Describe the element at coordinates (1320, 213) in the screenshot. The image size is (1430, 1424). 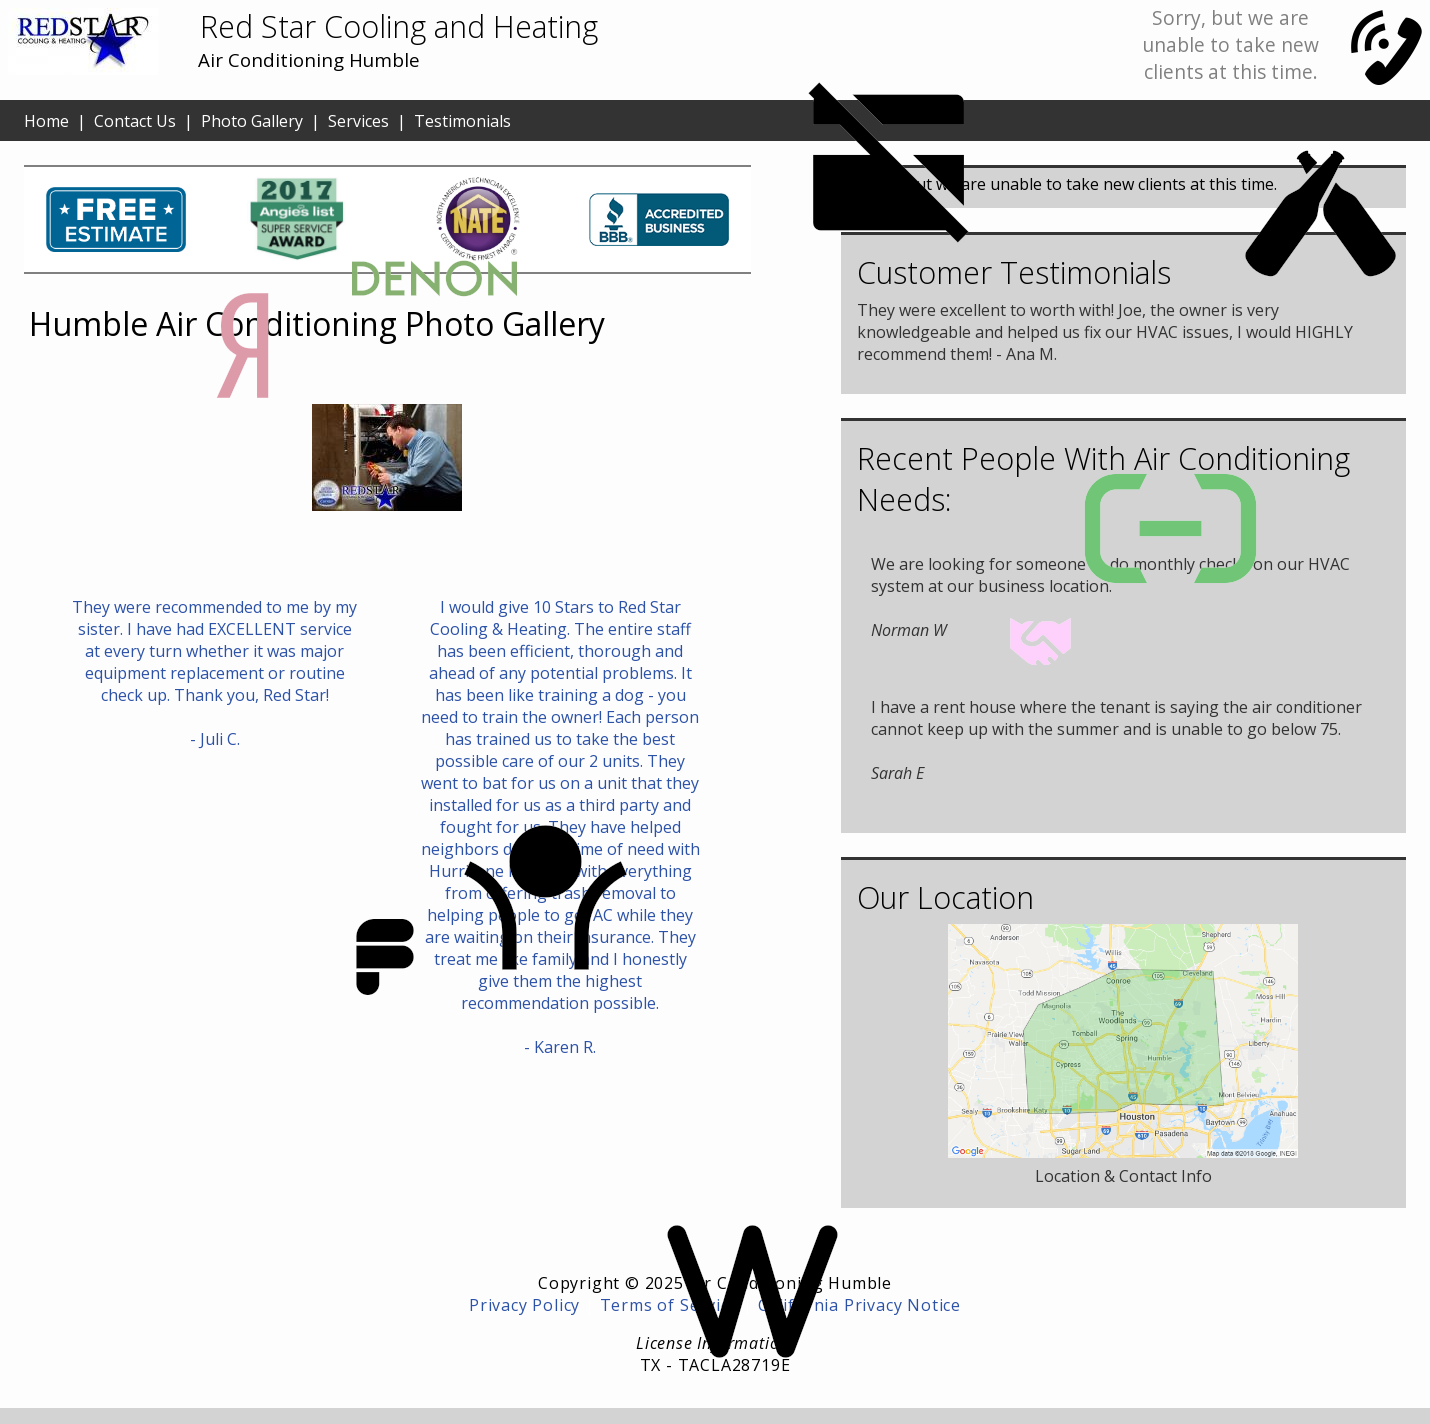
I see `open the Untappd app` at that location.